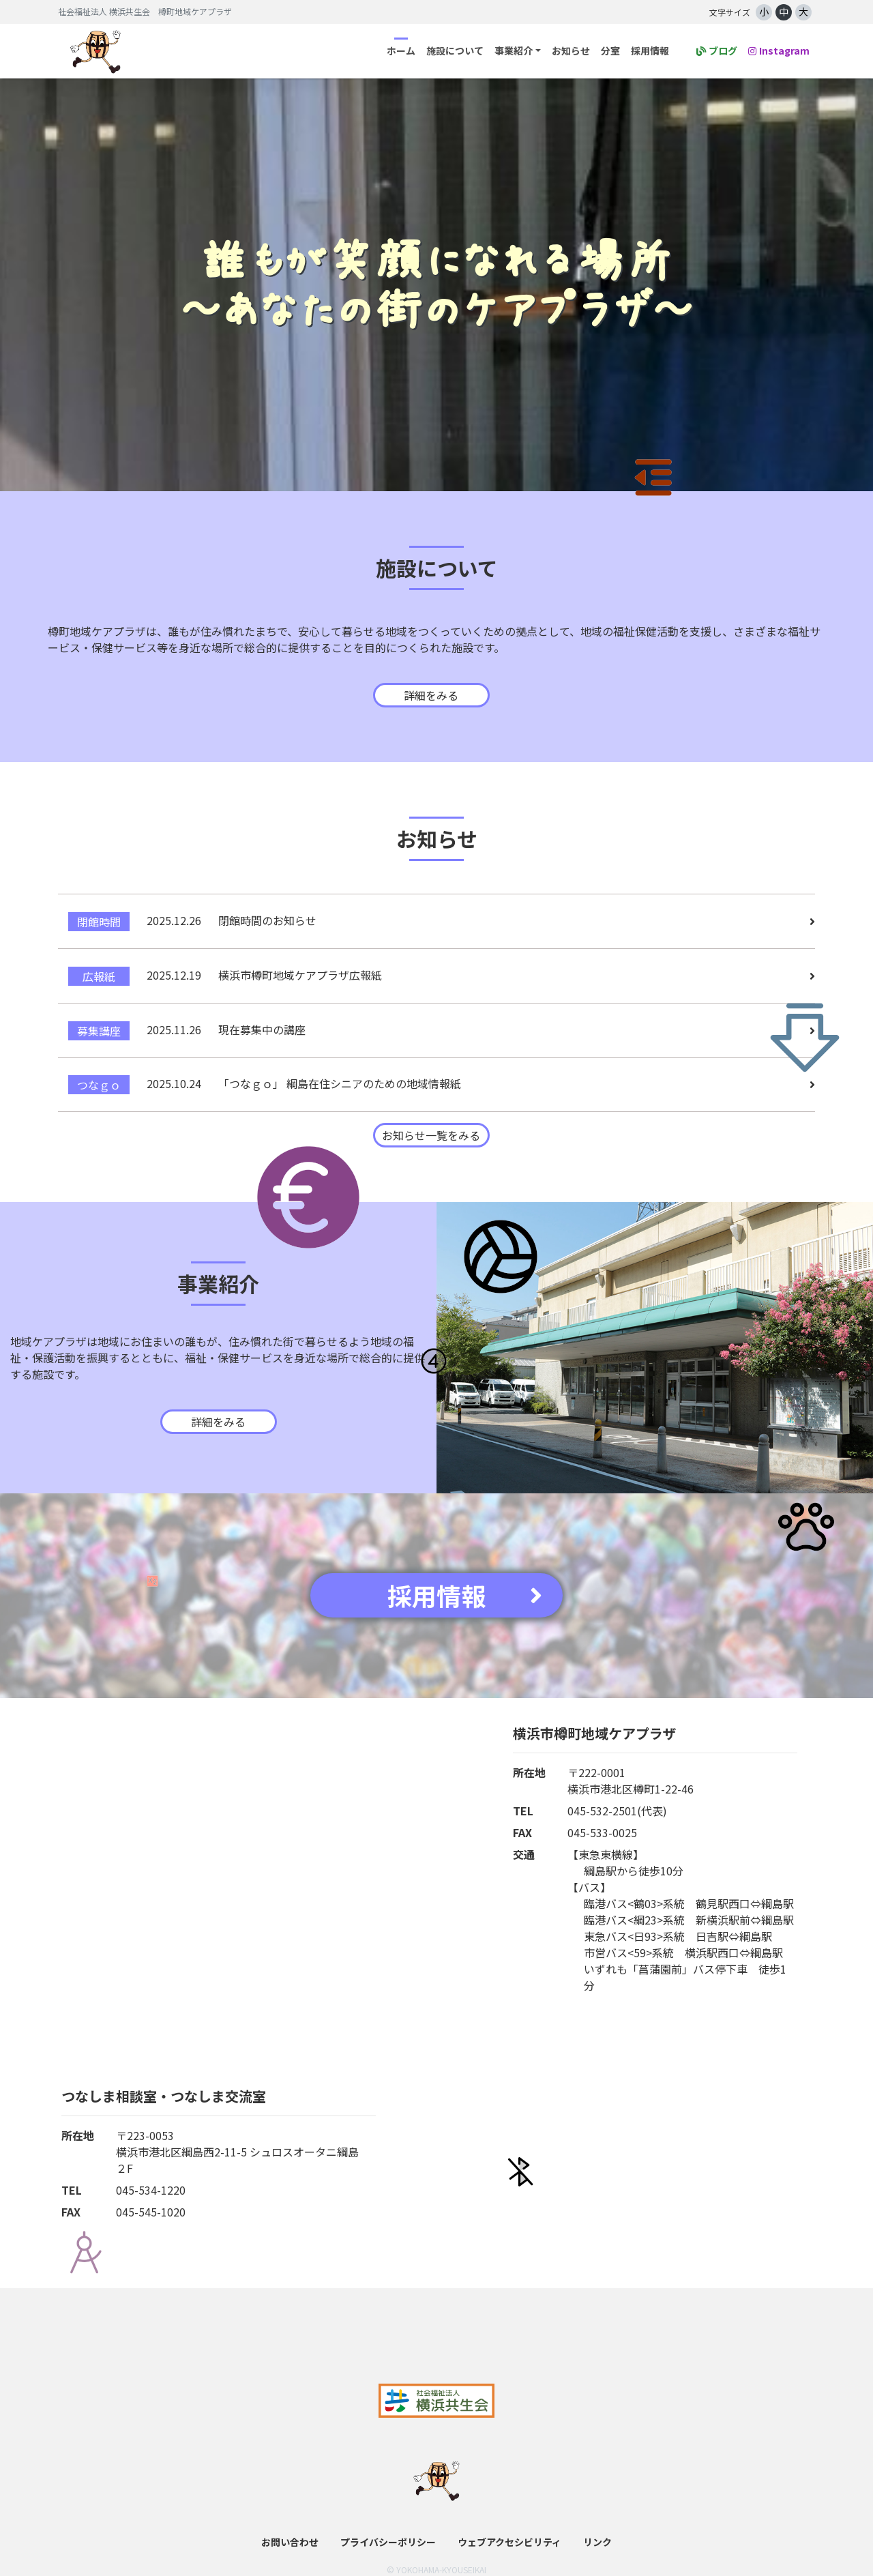  What do you see at coordinates (152, 1581) in the screenshot?
I see `format text as subscript` at bounding box center [152, 1581].